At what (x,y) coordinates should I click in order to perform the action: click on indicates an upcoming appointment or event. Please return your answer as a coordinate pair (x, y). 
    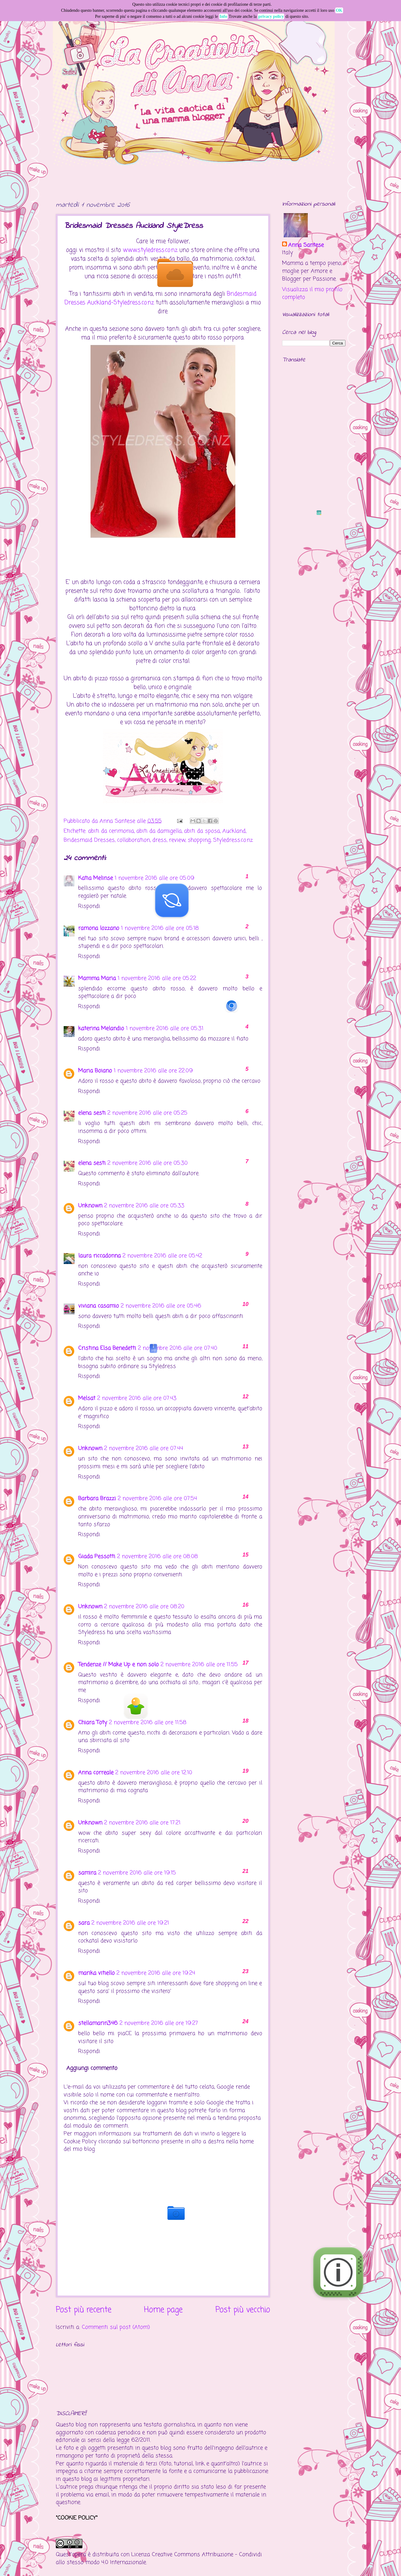
    Looking at the image, I should click on (319, 513).